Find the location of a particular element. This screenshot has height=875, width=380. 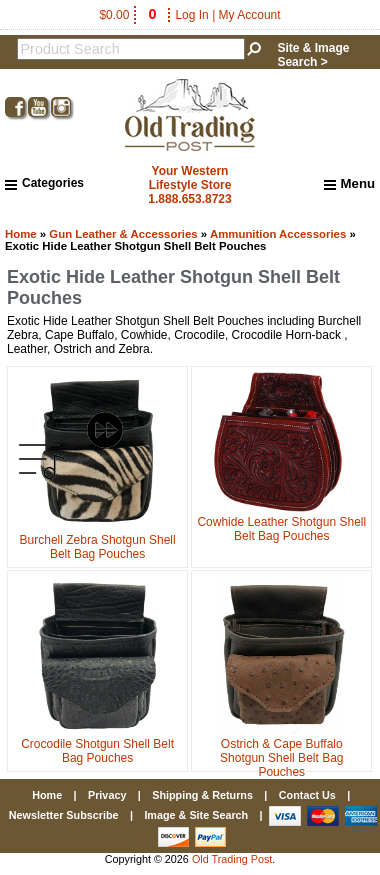

view your music playlist is located at coordinates (39, 459).